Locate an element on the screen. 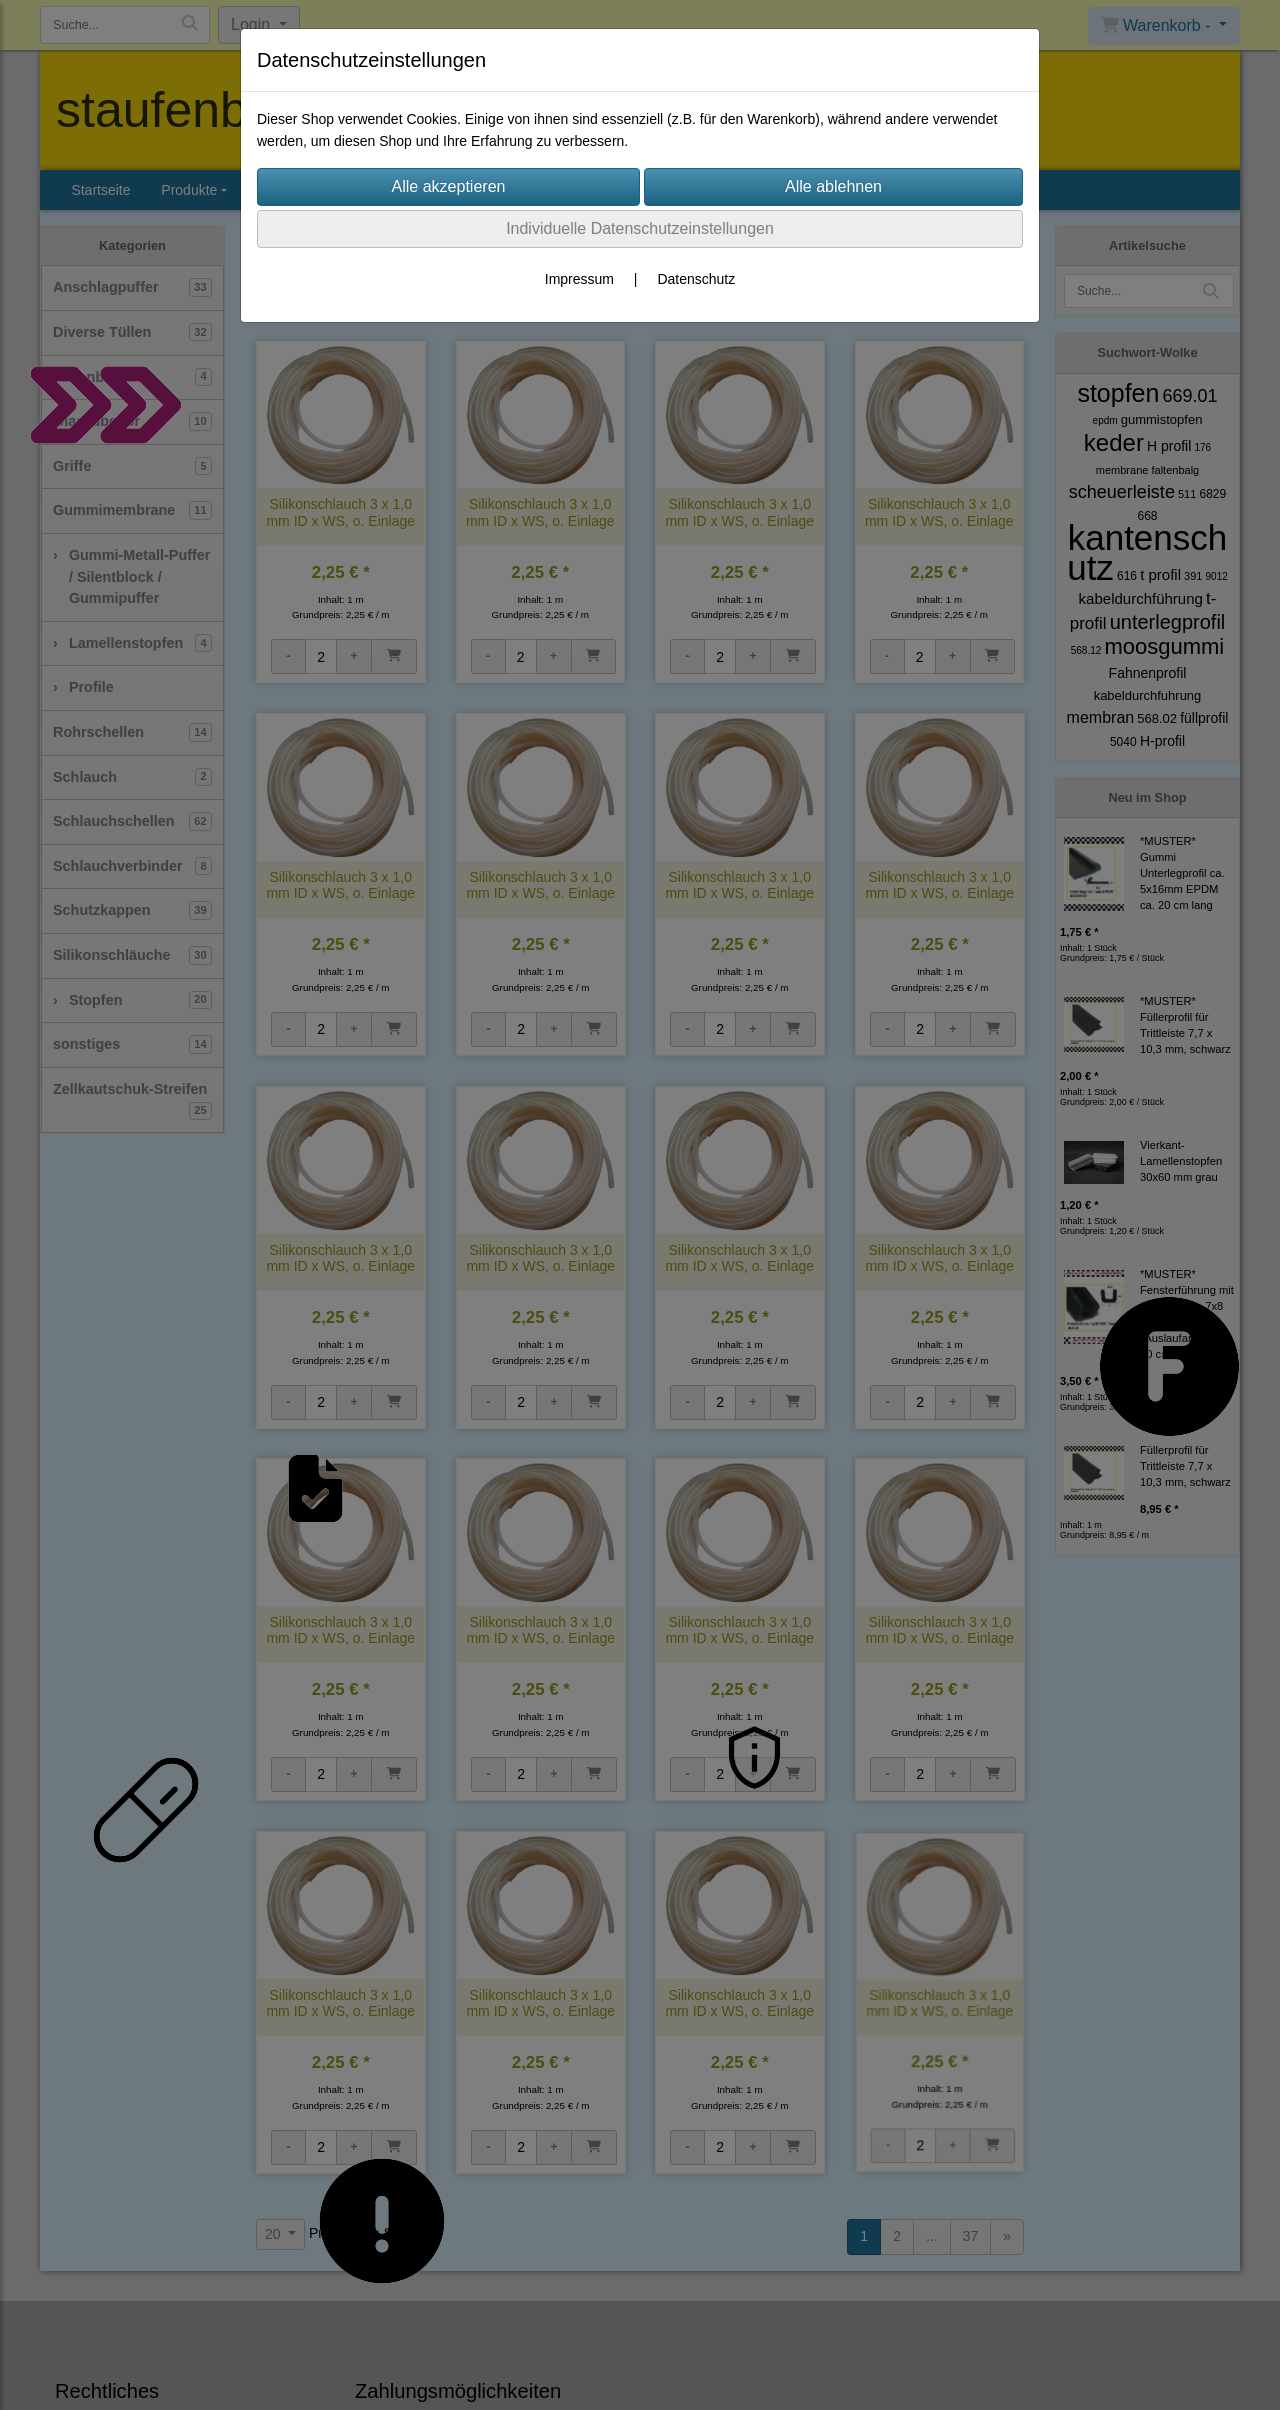 This screenshot has height=2410, width=1280. inertia.js framework logo is located at coordinates (104, 405).